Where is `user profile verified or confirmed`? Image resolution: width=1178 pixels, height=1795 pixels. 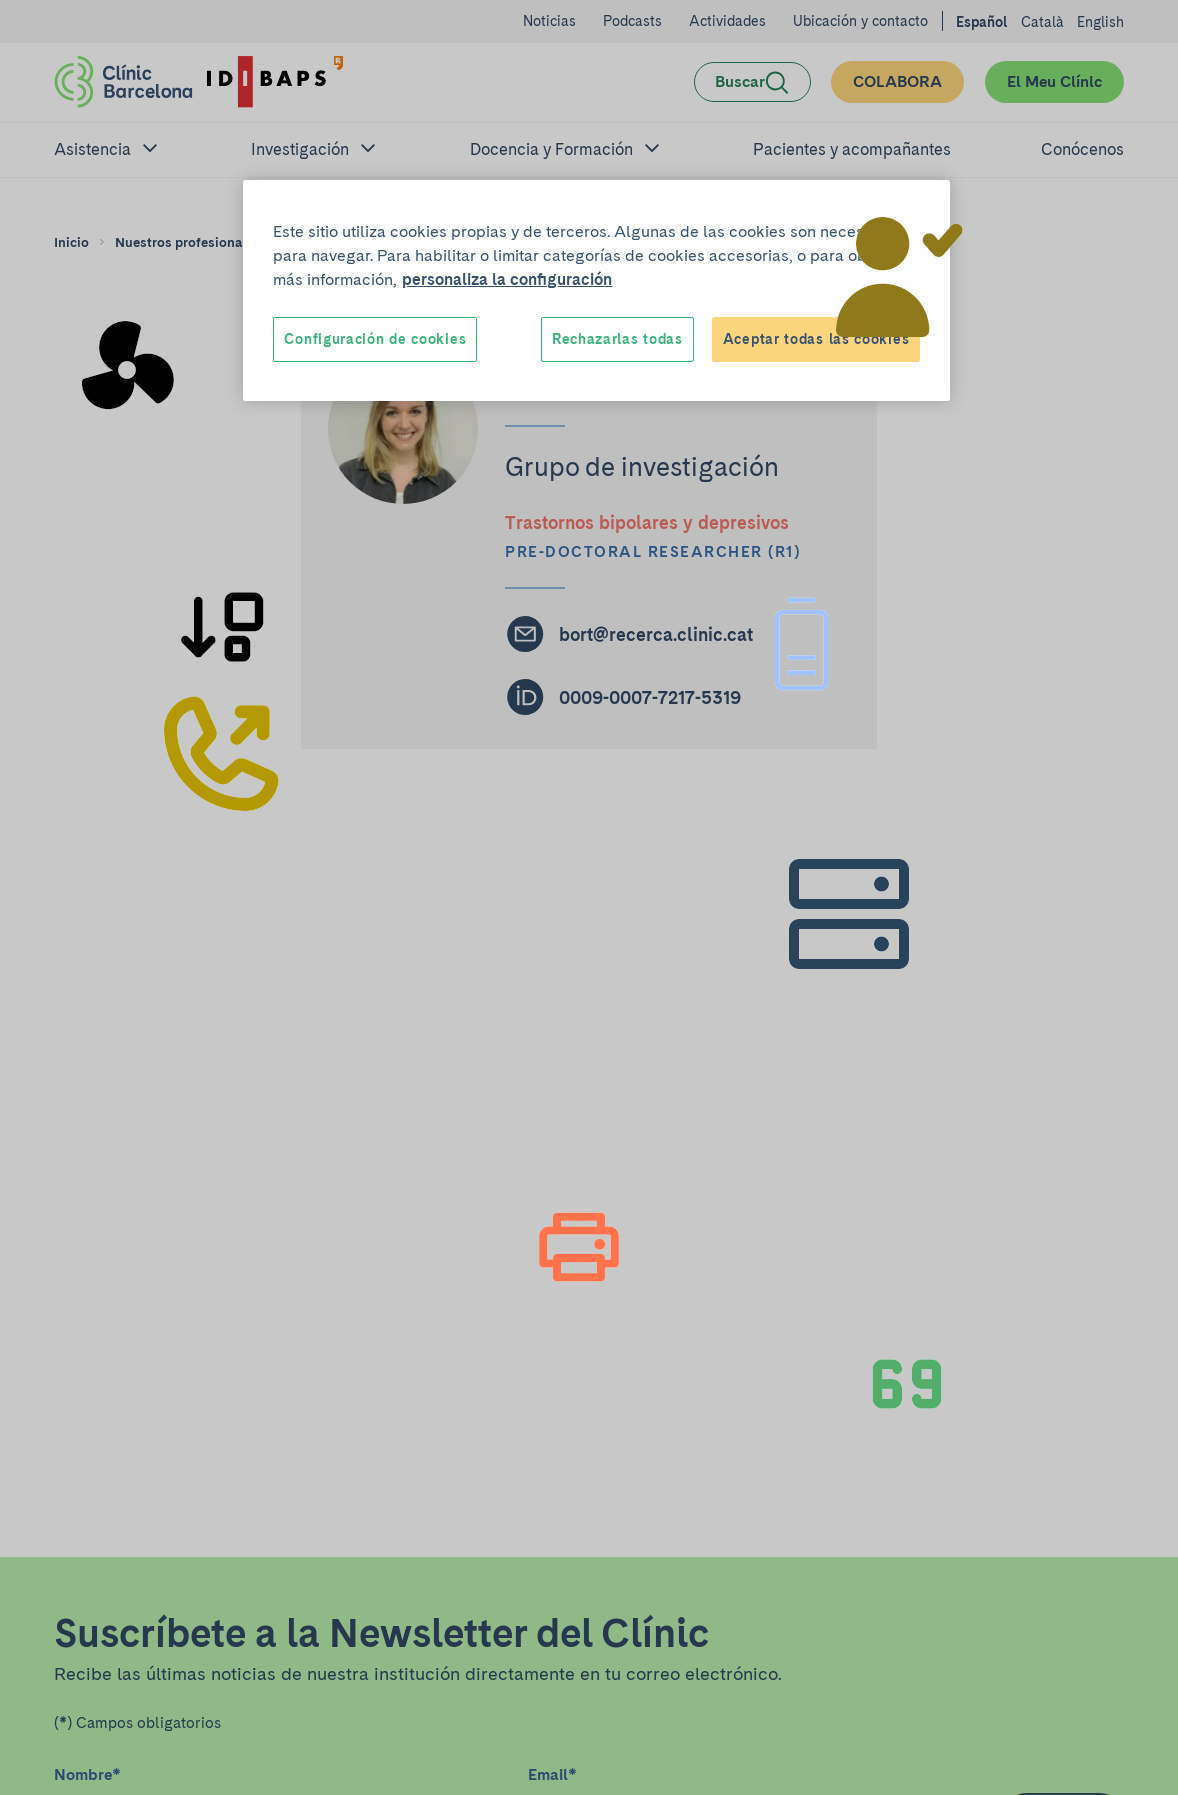
user profile verified or confirmed is located at coordinates (896, 277).